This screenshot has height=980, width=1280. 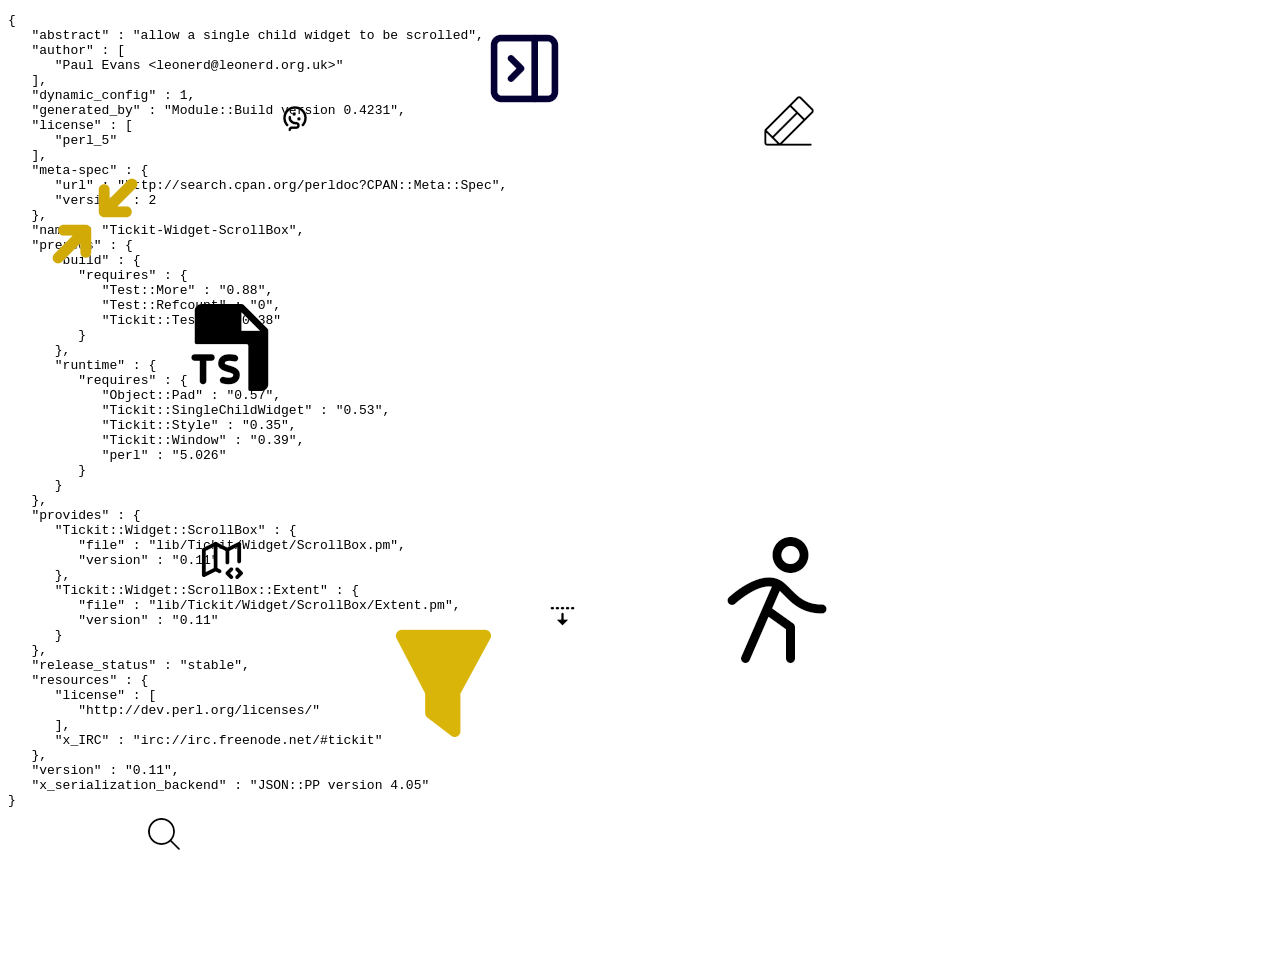 What do you see at coordinates (788, 122) in the screenshot?
I see `edit text or content` at bounding box center [788, 122].